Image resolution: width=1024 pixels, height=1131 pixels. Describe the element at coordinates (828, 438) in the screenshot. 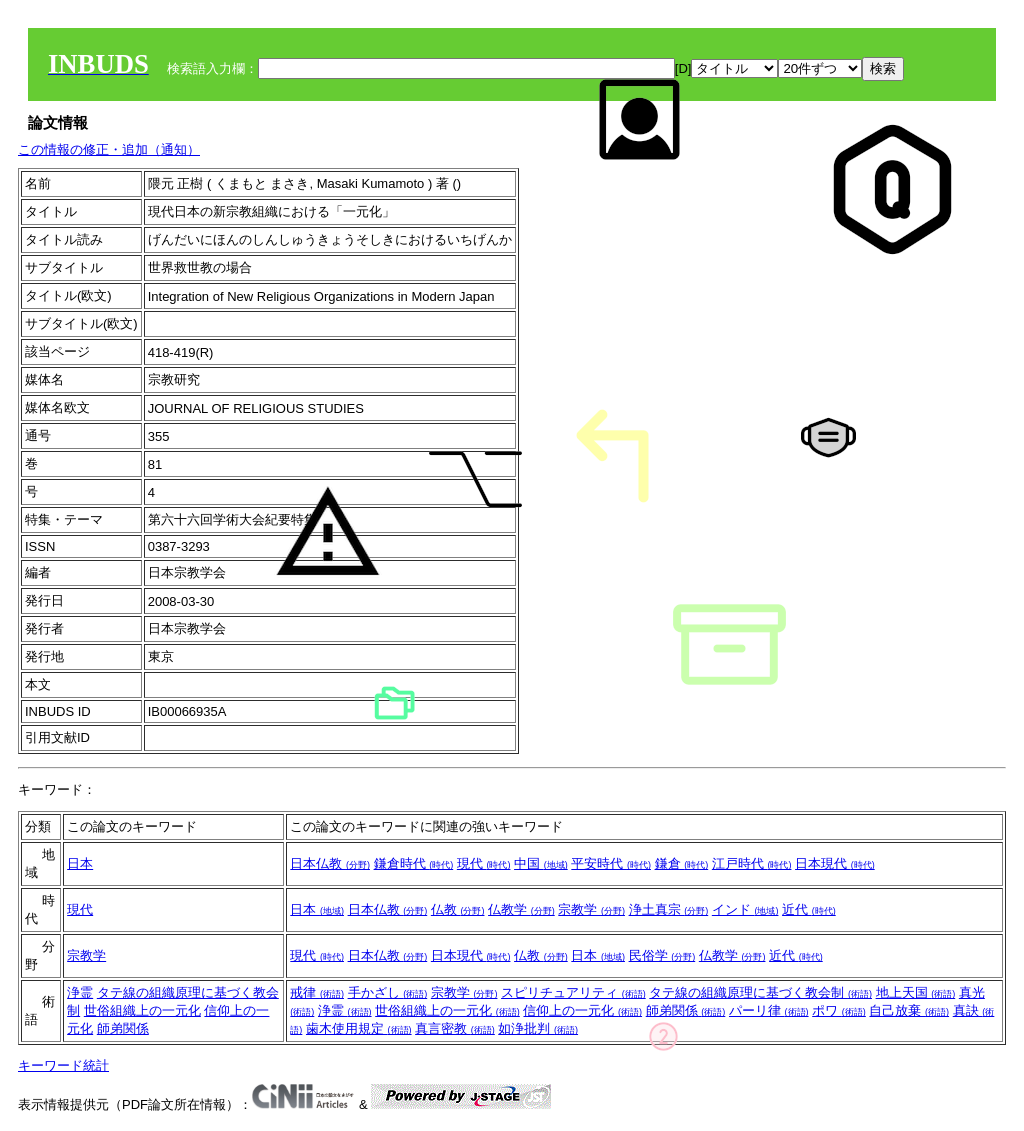

I see `health and safety guidelines or requirements` at that location.